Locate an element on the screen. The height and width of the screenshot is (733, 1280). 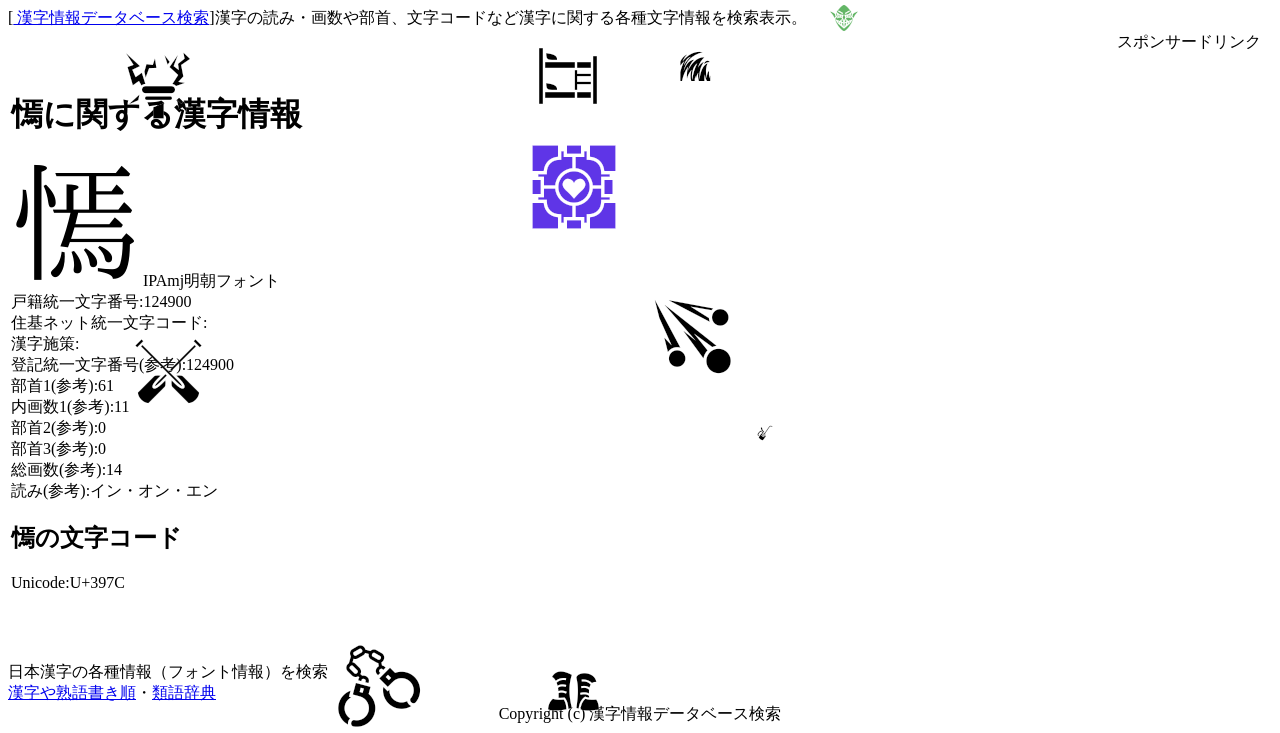
equip steel-toe boots to your character is located at coordinates (573, 690).